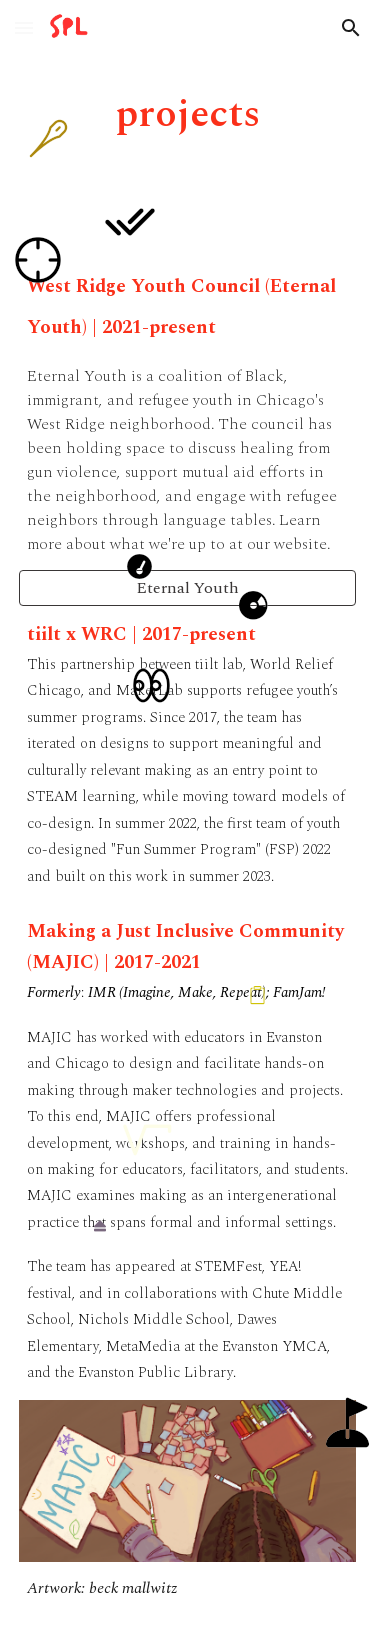  What do you see at coordinates (257, 995) in the screenshot?
I see `paste copied content from clipboard` at bounding box center [257, 995].